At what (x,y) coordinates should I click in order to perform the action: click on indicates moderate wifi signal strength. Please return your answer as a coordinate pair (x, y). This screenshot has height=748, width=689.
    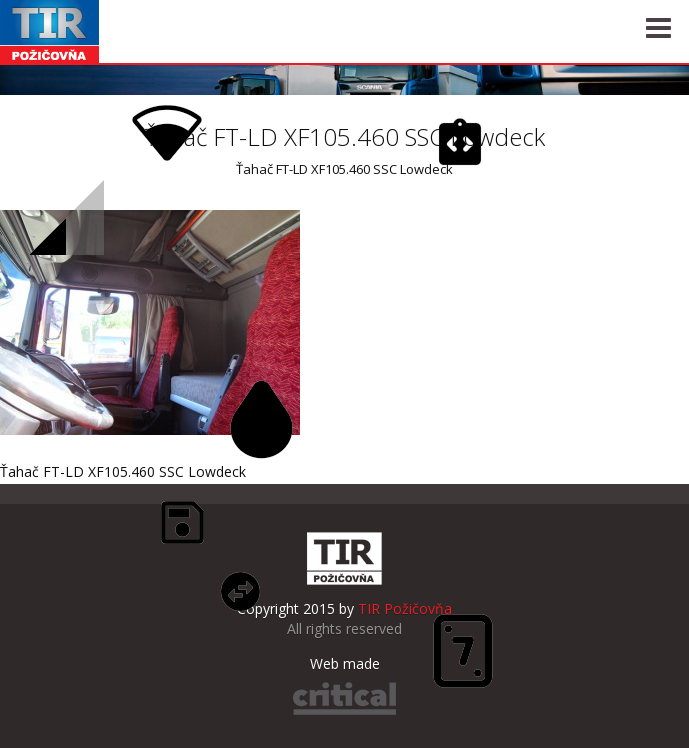
    Looking at the image, I should click on (167, 133).